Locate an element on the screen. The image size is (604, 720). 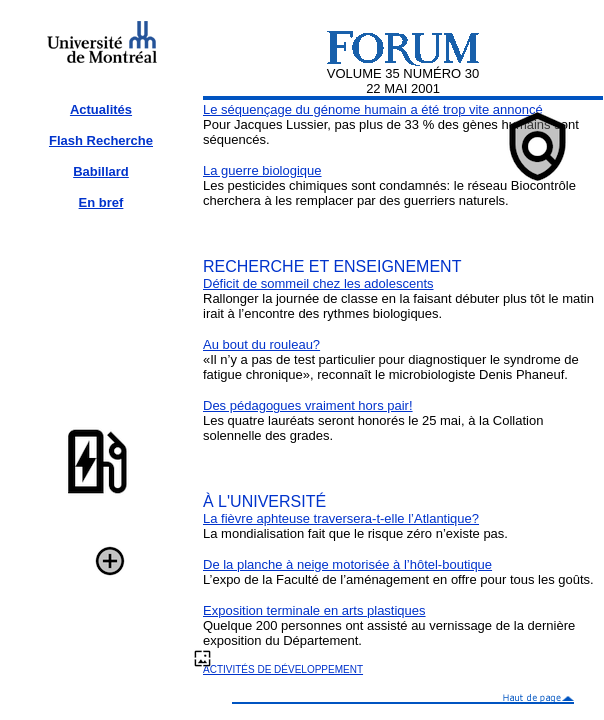
add a new item is located at coordinates (110, 561).